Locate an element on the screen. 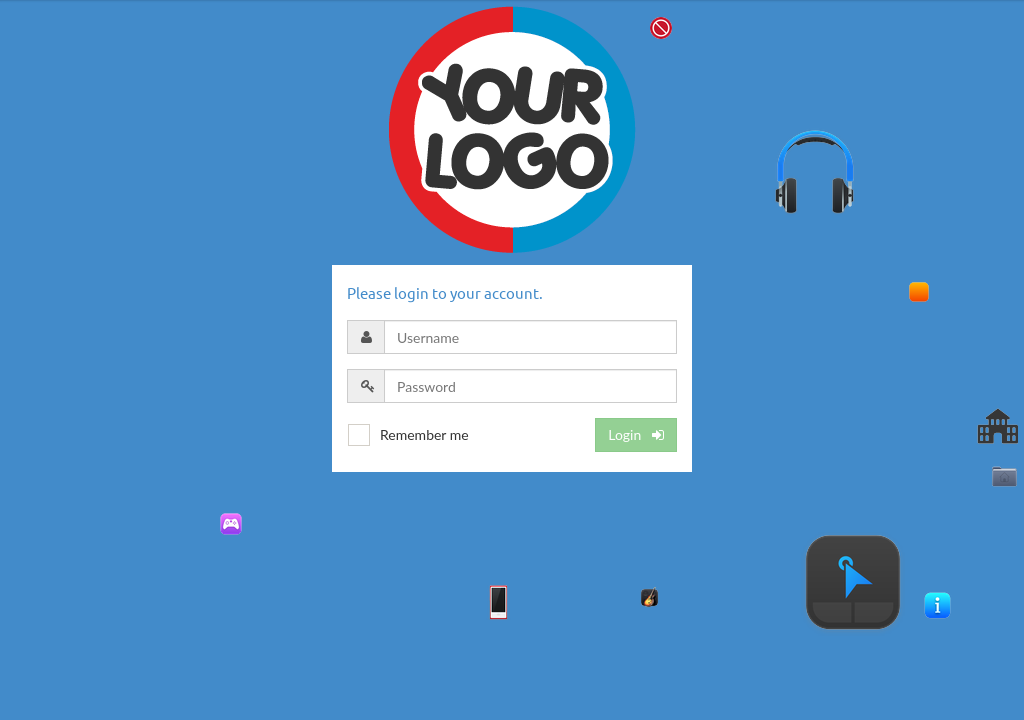 The height and width of the screenshot is (720, 1024). open GarageBand music creation app is located at coordinates (649, 597).